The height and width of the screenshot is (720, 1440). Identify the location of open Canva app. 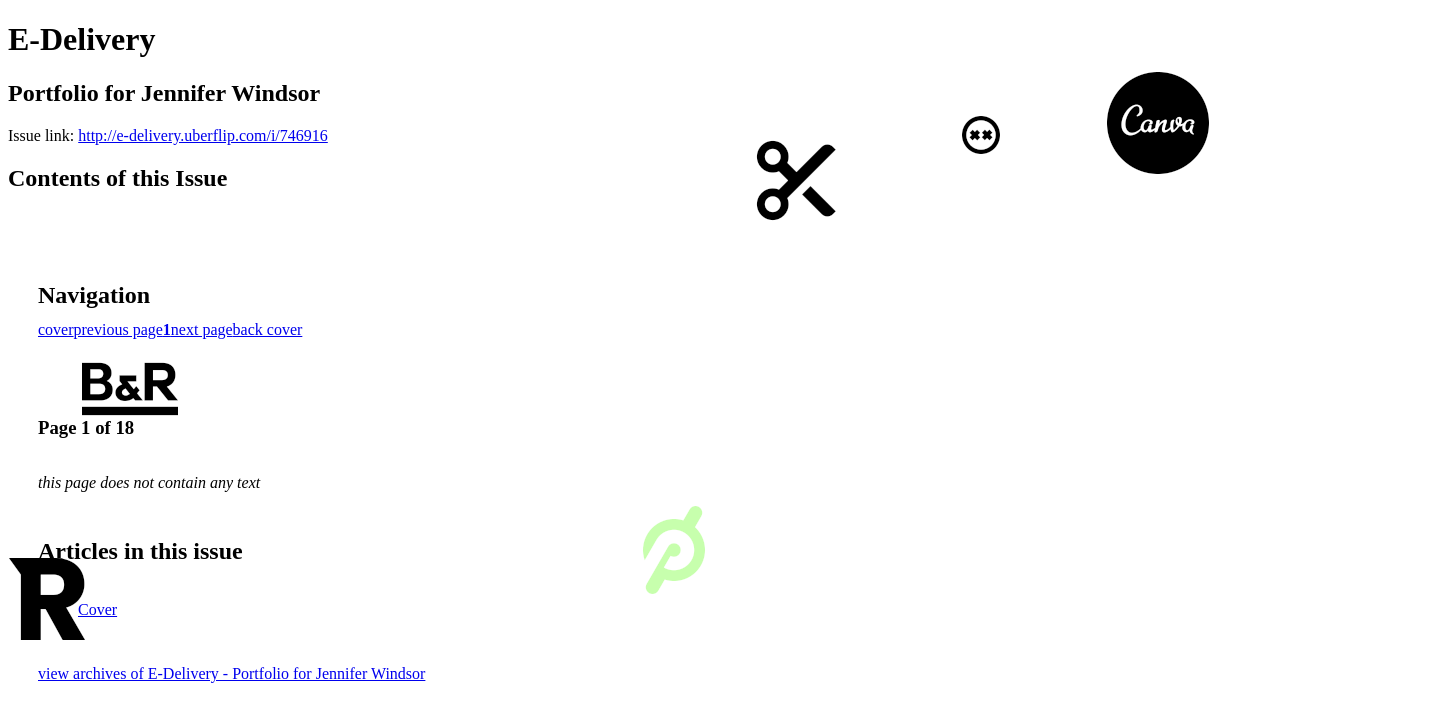
(1158, 123).